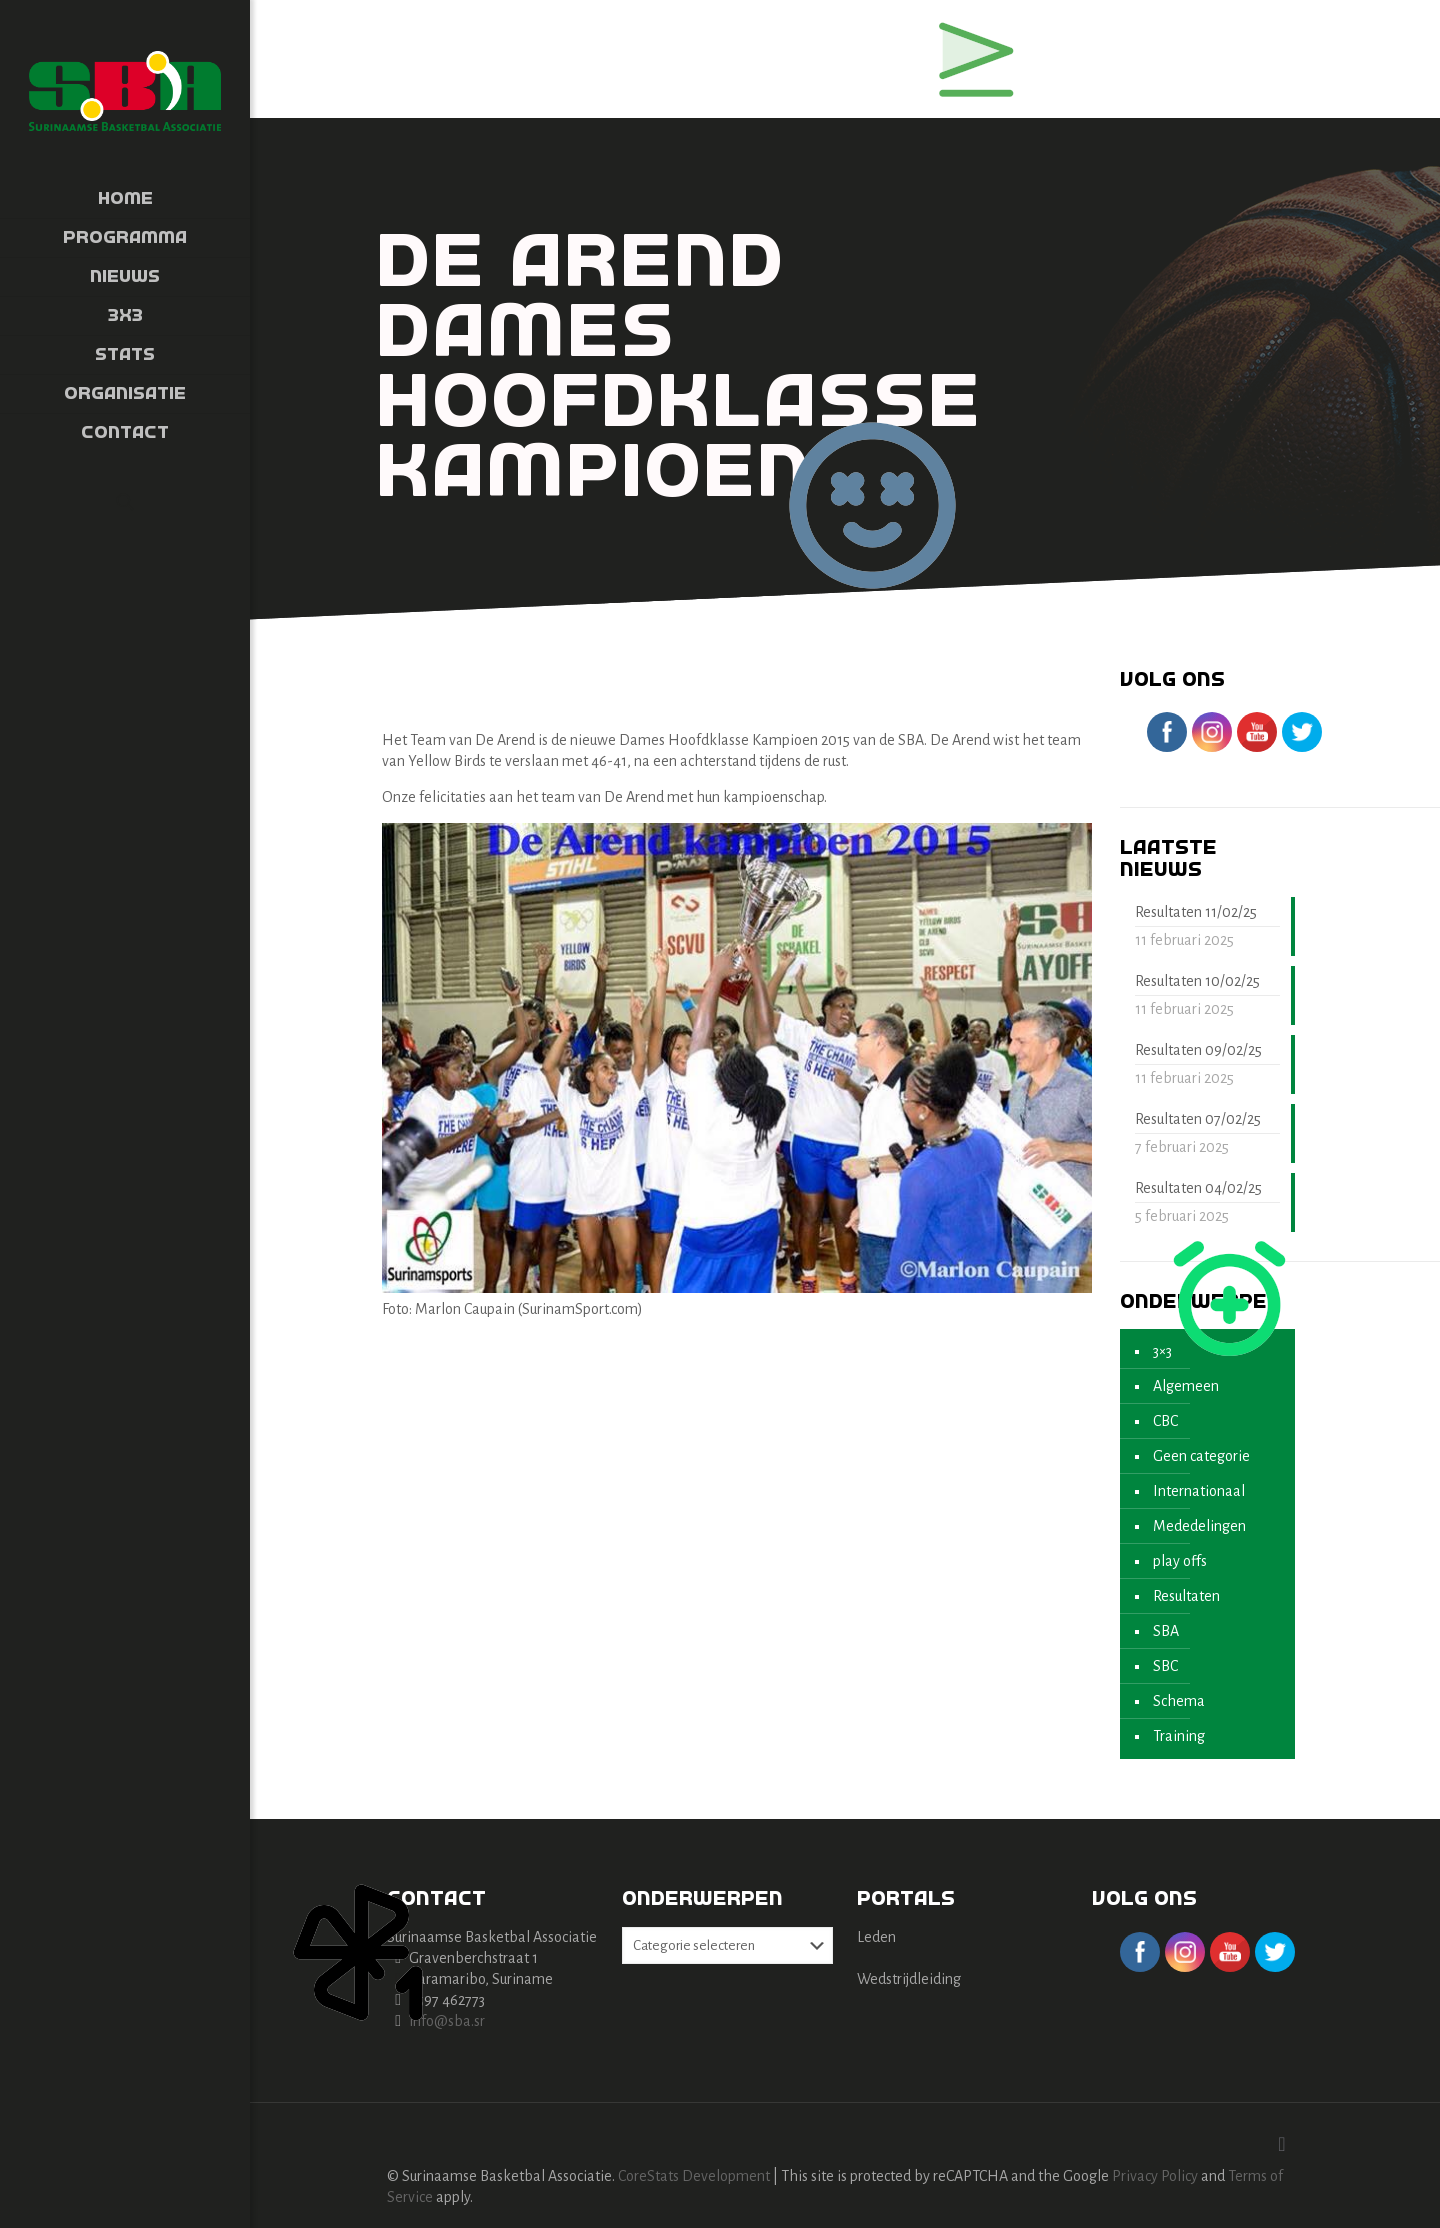 The image size is (1440, 2228). I want to click on add a new alarm, so click(1229, 1298).